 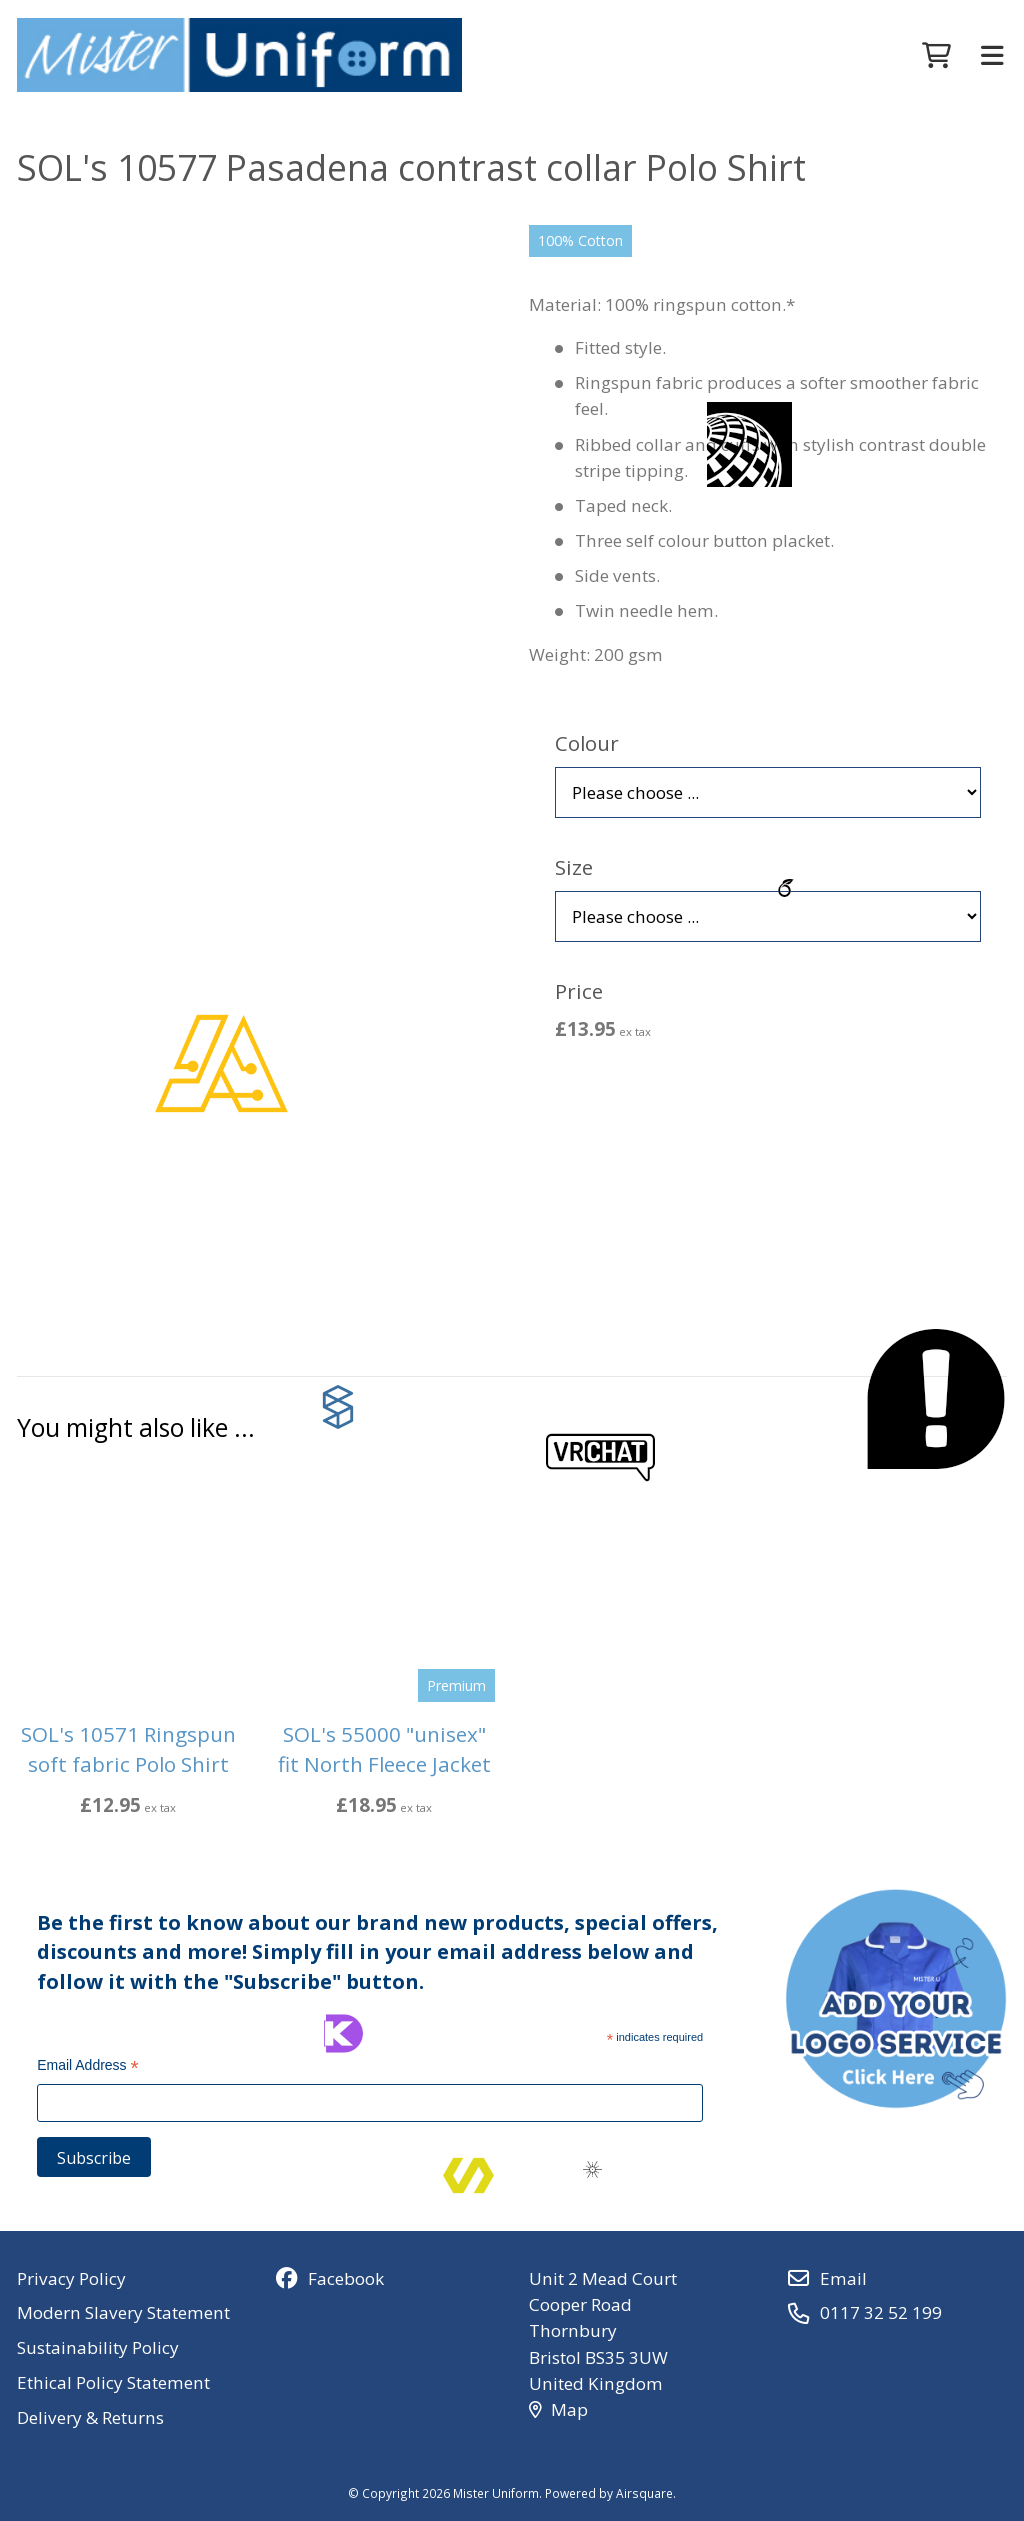 What do you see at coordinates (338, 1407) in the screenshot?
I see `skypack logo` at bounding box center [338, 1407].